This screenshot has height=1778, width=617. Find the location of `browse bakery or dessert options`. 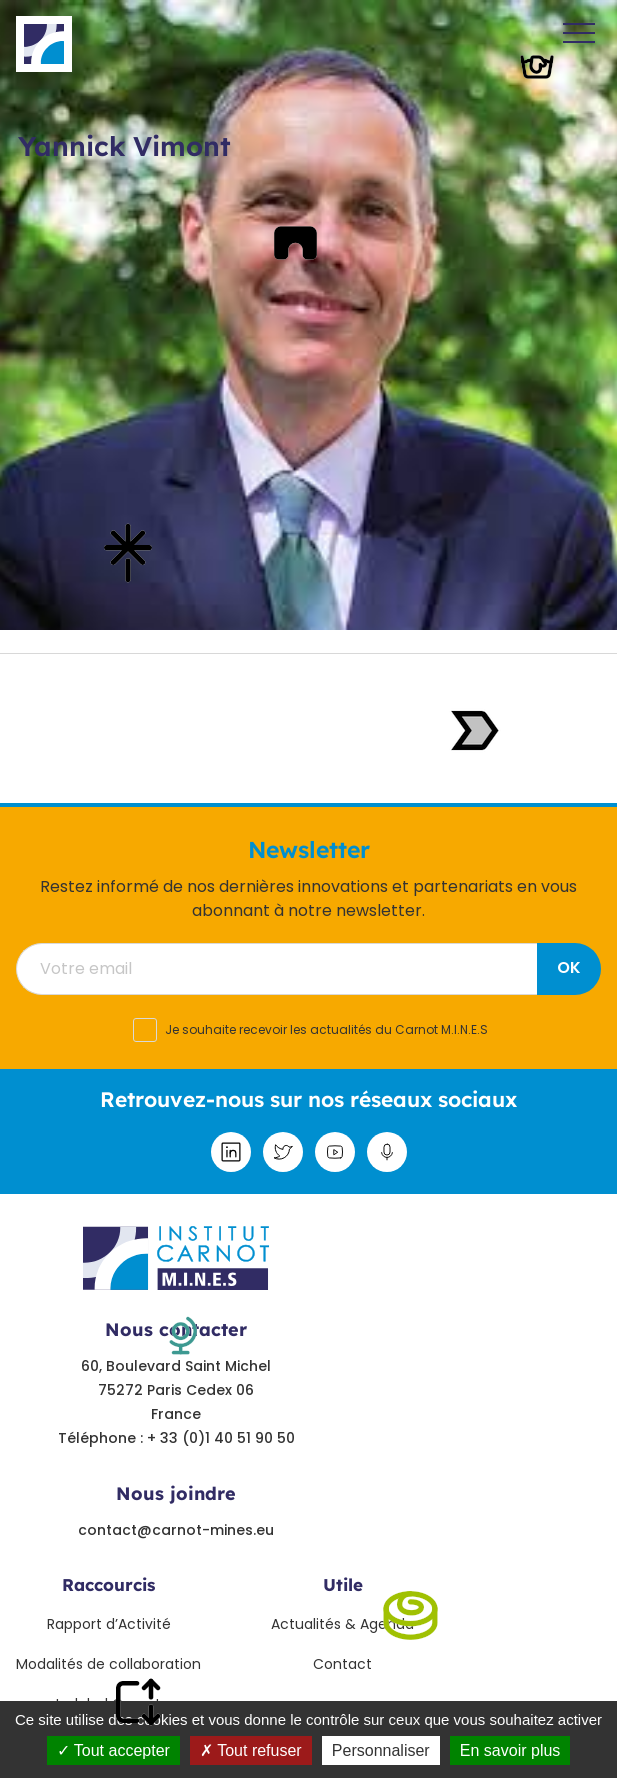

browse bakery or dessert options is located at coordinates (410, 1615).